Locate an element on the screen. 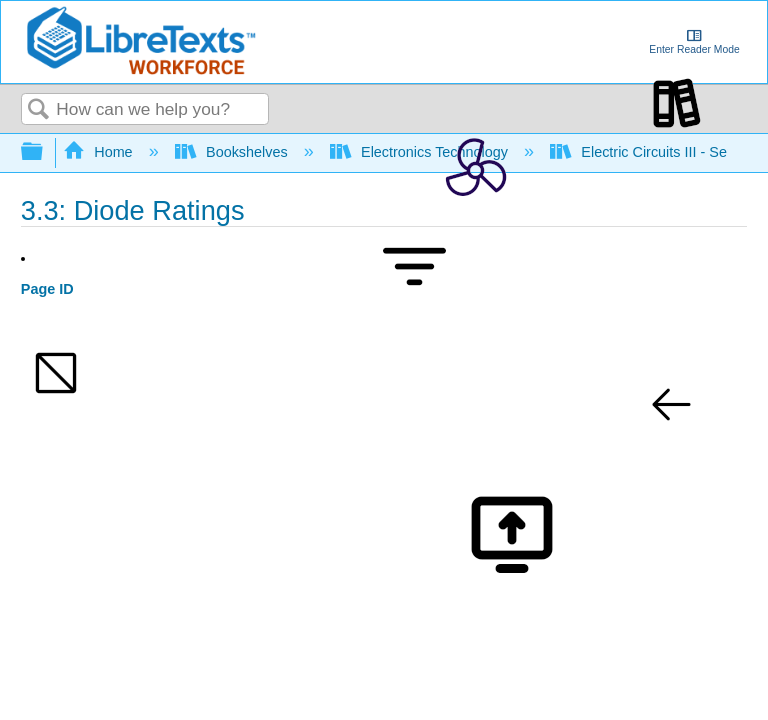 The width and height of the screenshot is (768, 720). filter or sort list items is located at coordinates (414, 267).